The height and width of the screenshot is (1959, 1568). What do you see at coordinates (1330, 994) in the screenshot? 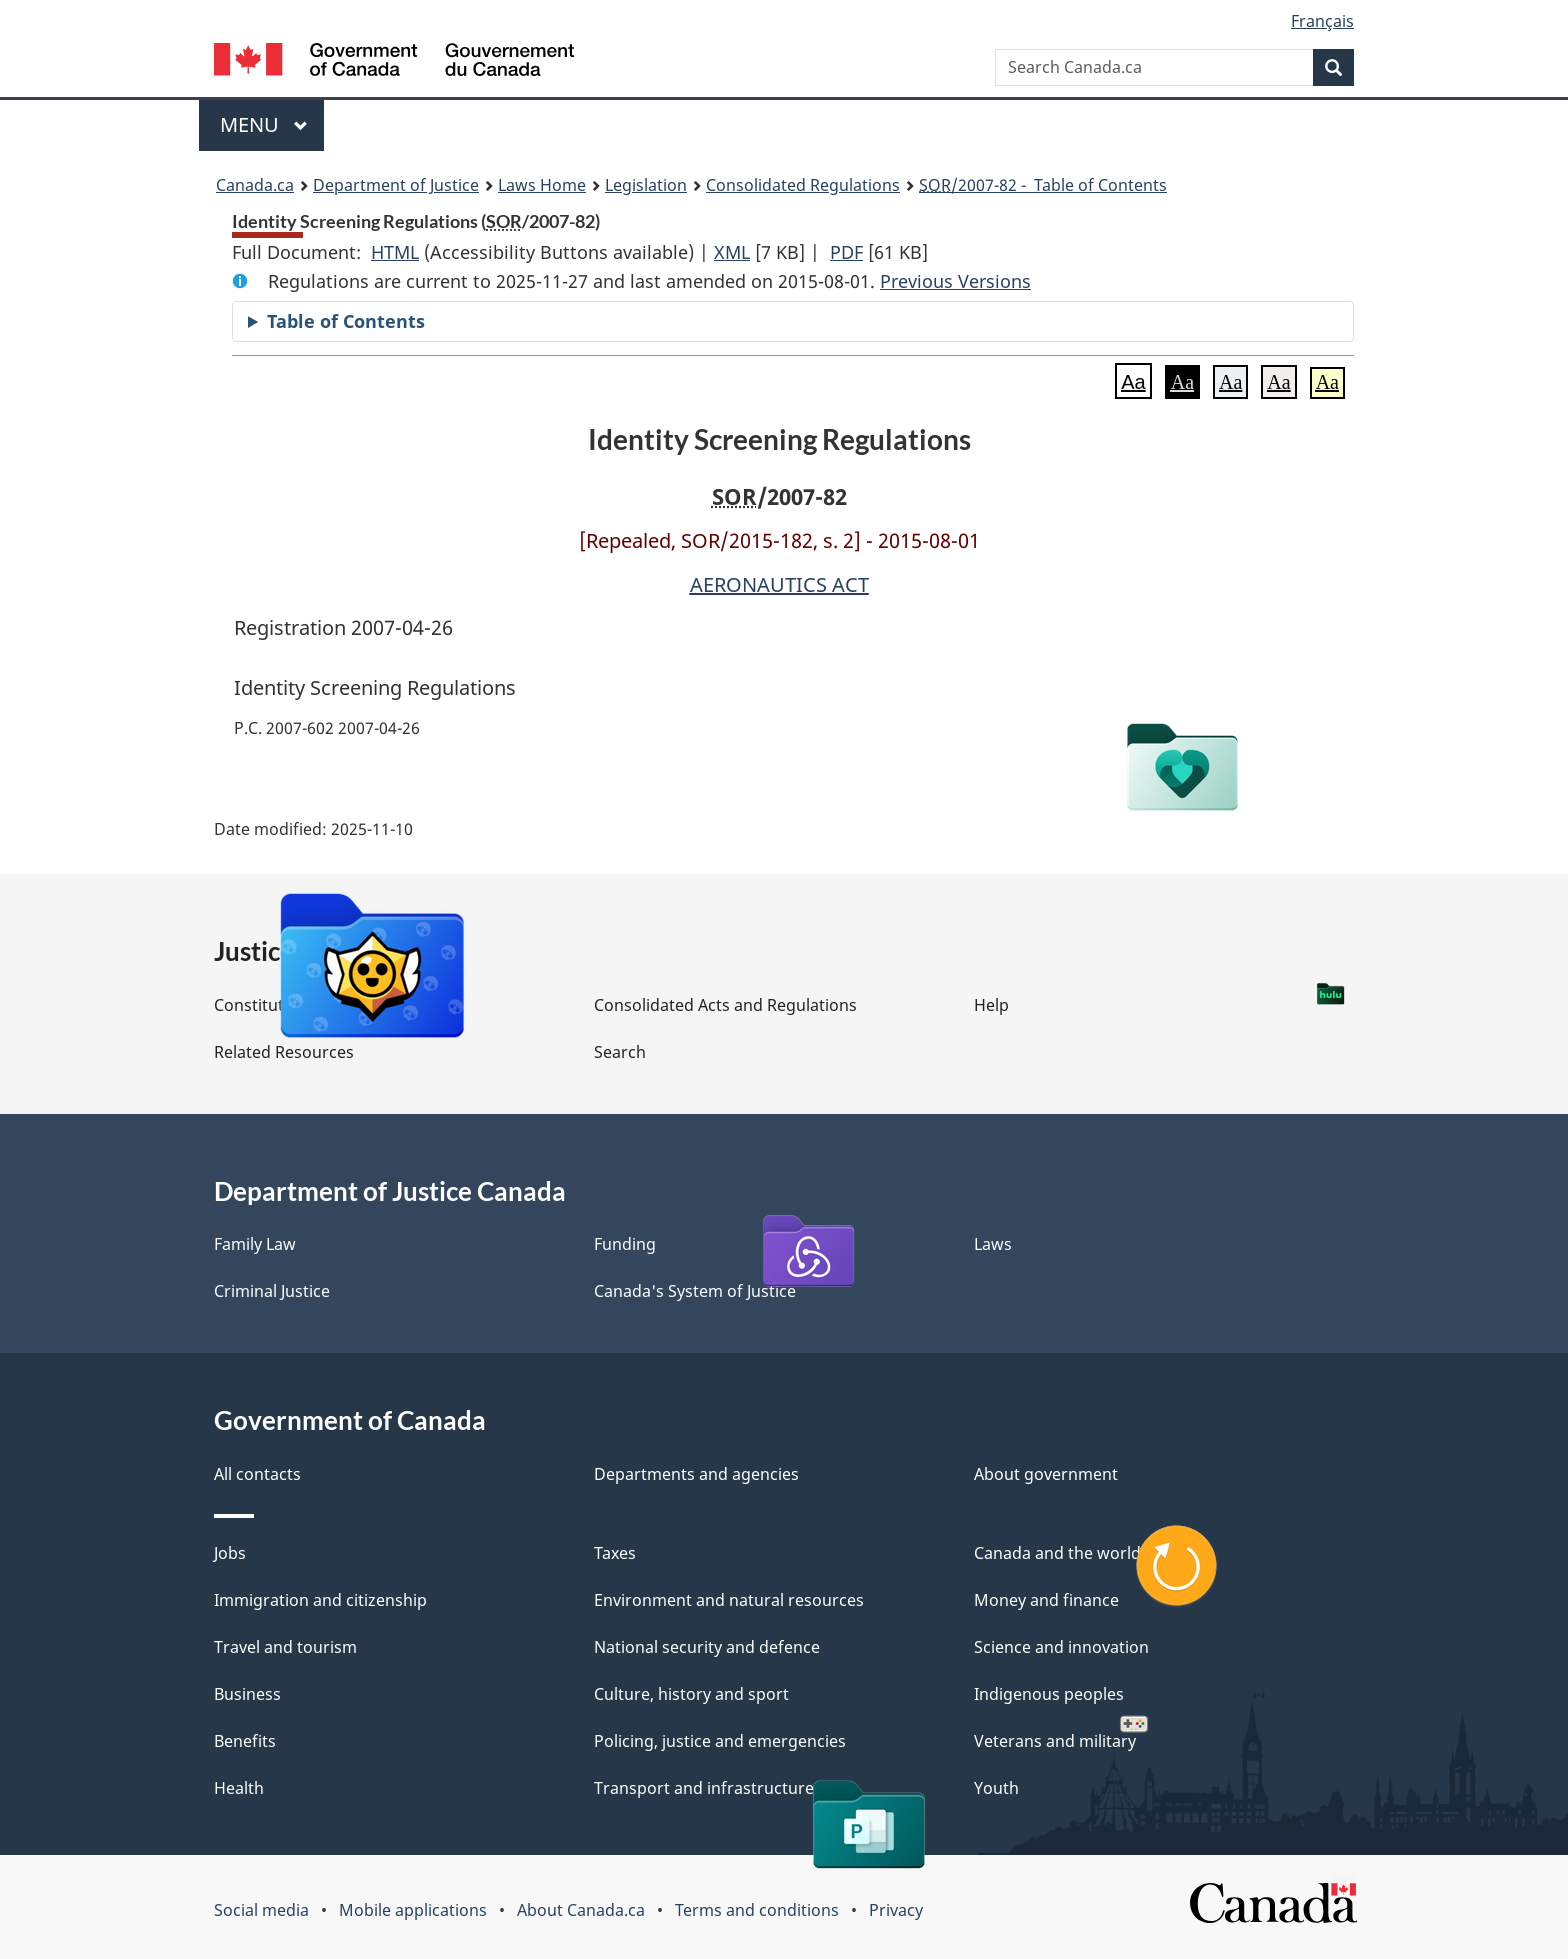
I see `folder containing Hulu app data or downloads` at bounding box center [1330, 994].